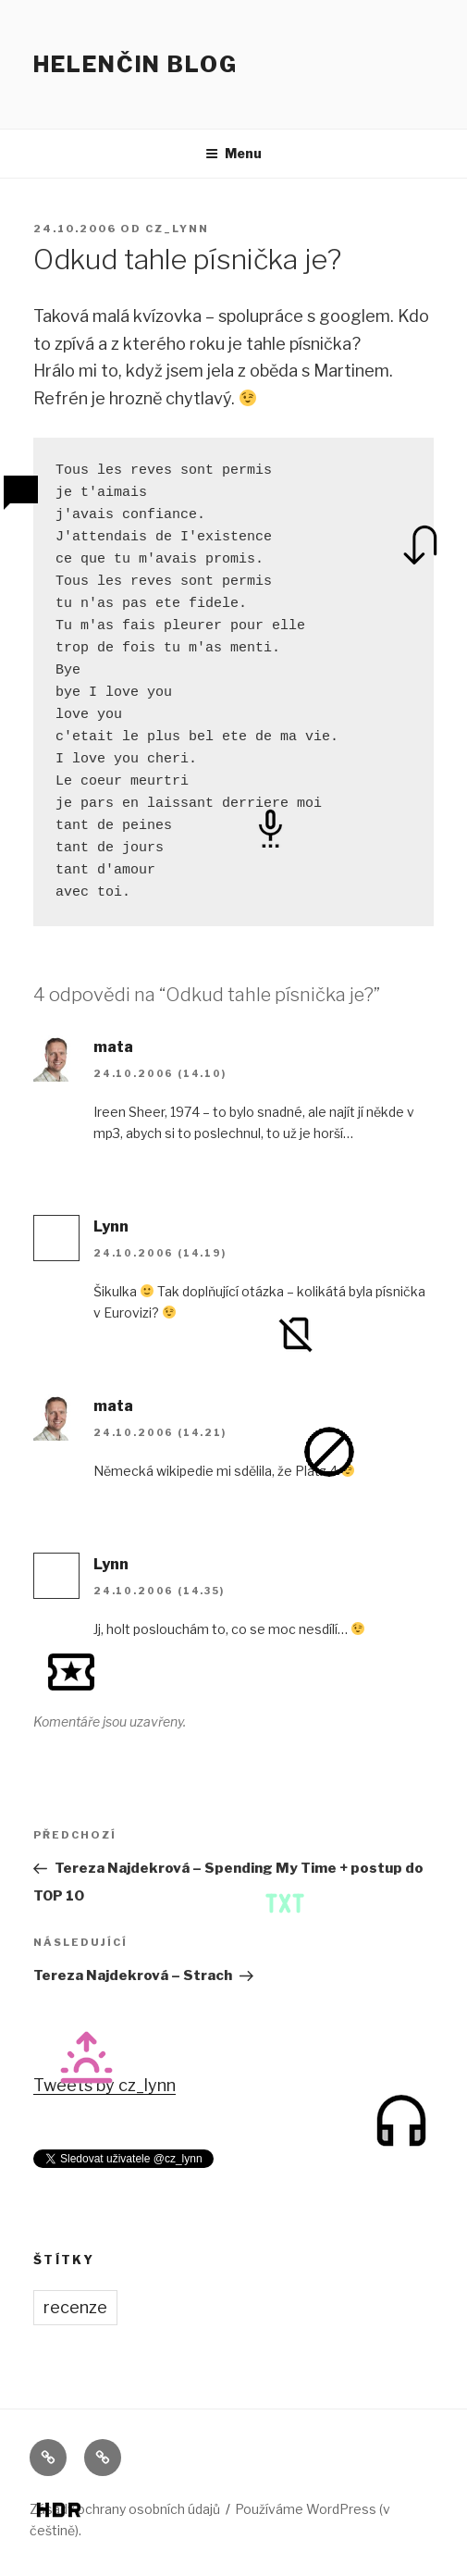 The height and width of the screenshot is (2576, 467). I want to click on open a chat or messaging feature, so click(20, 492).